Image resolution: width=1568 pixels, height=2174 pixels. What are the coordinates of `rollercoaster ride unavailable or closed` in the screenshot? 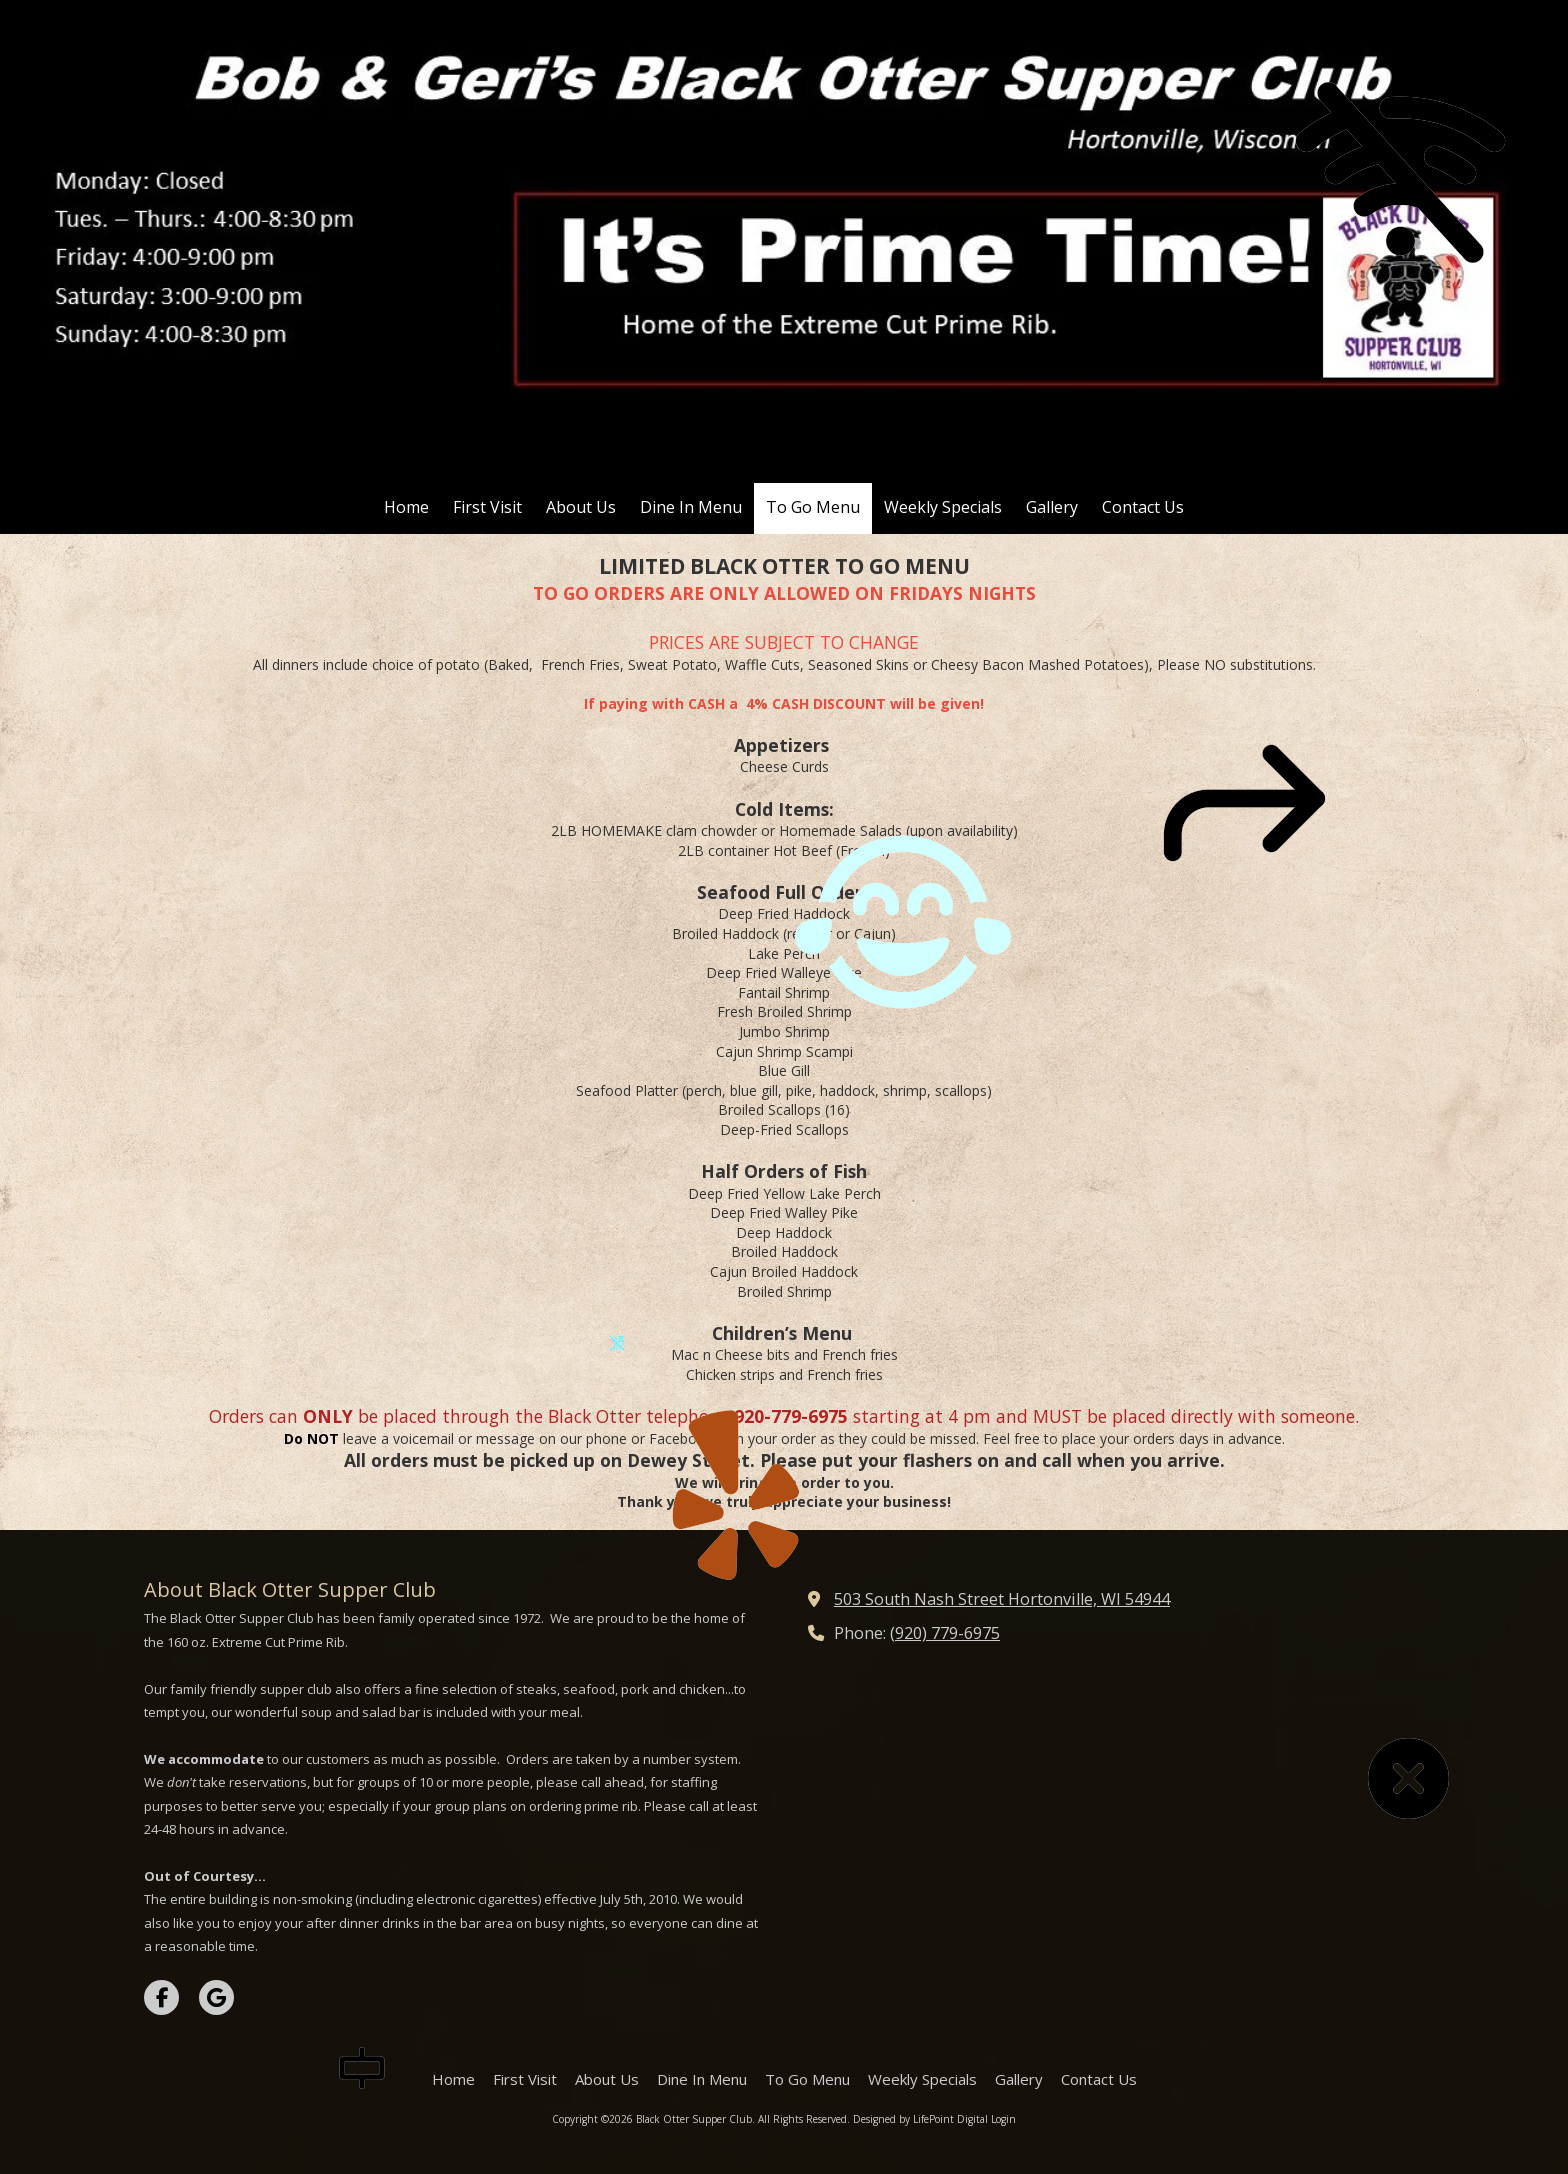 It's located at (617, 1343).